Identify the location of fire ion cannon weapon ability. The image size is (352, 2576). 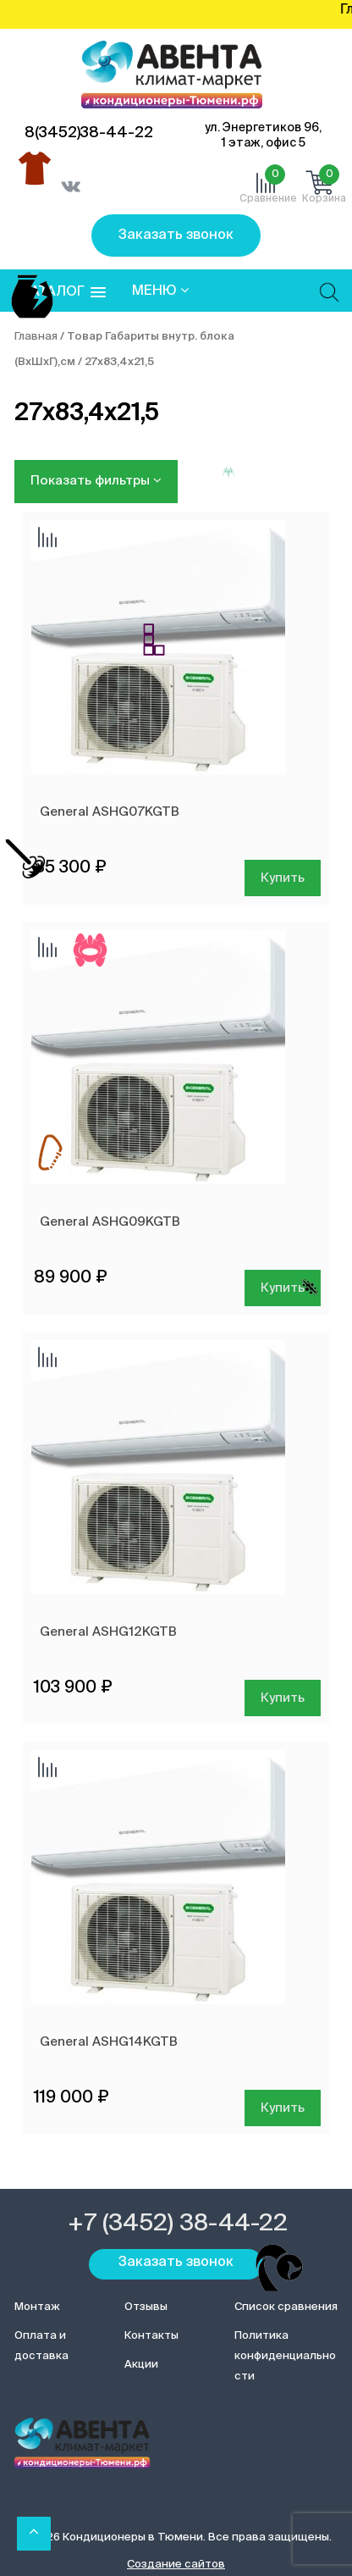
(25, 859).